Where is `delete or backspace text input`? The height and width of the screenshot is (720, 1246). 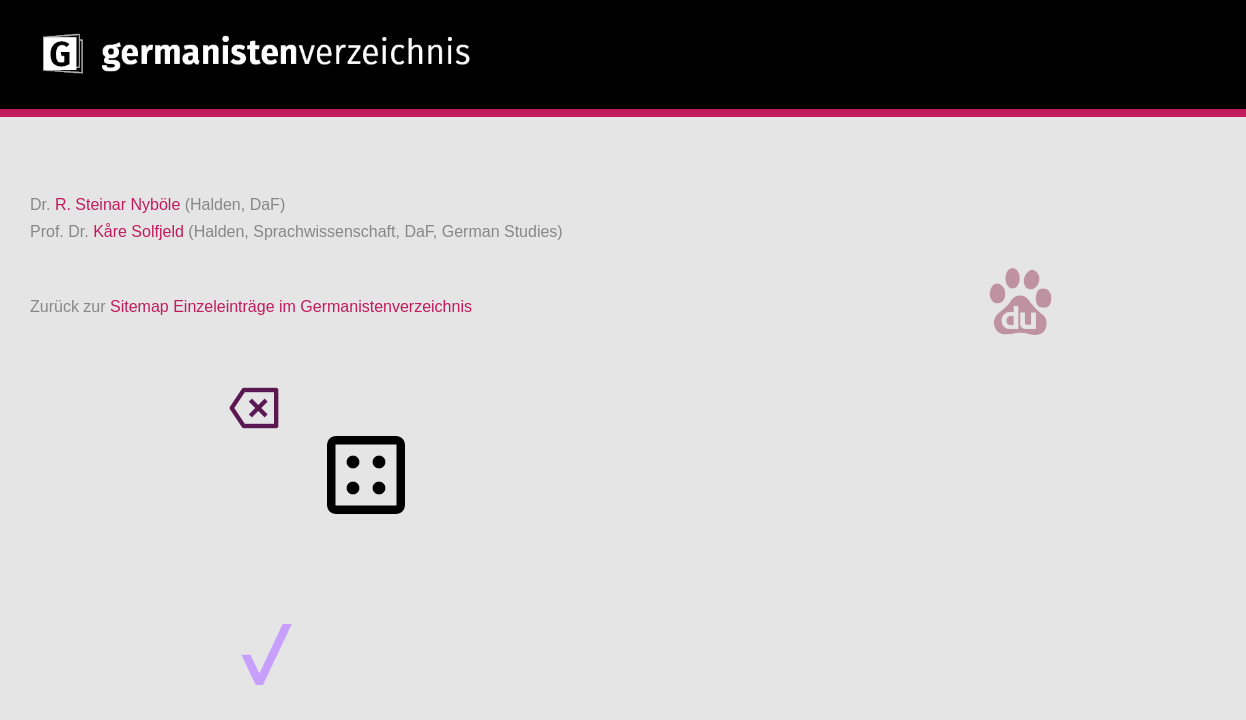
delete or backspace text input is located at coordinates (256, 408).